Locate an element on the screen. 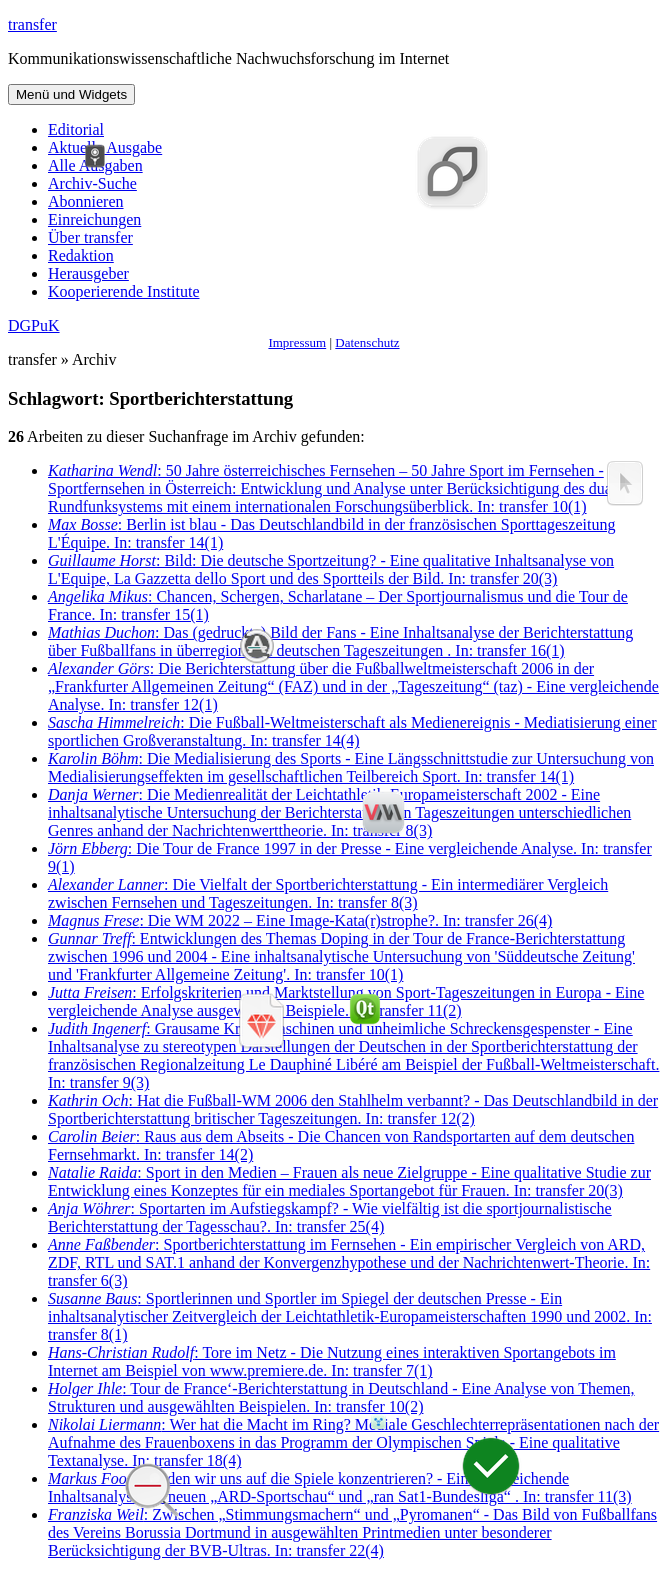  open qt linguist translation tool is located at coordinates (365, 1009).